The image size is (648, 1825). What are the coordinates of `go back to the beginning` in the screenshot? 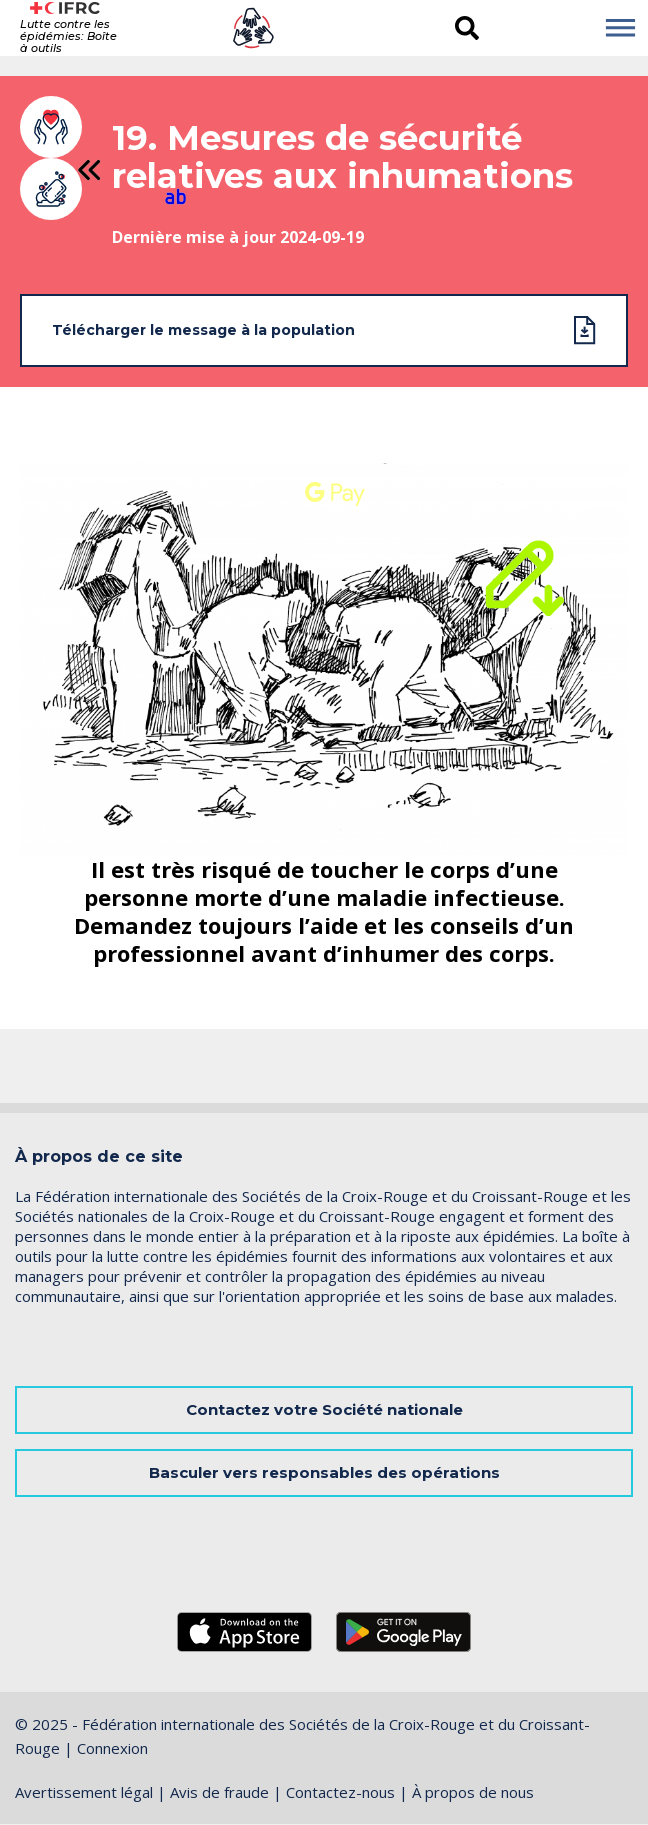 It's located at (90, 170).